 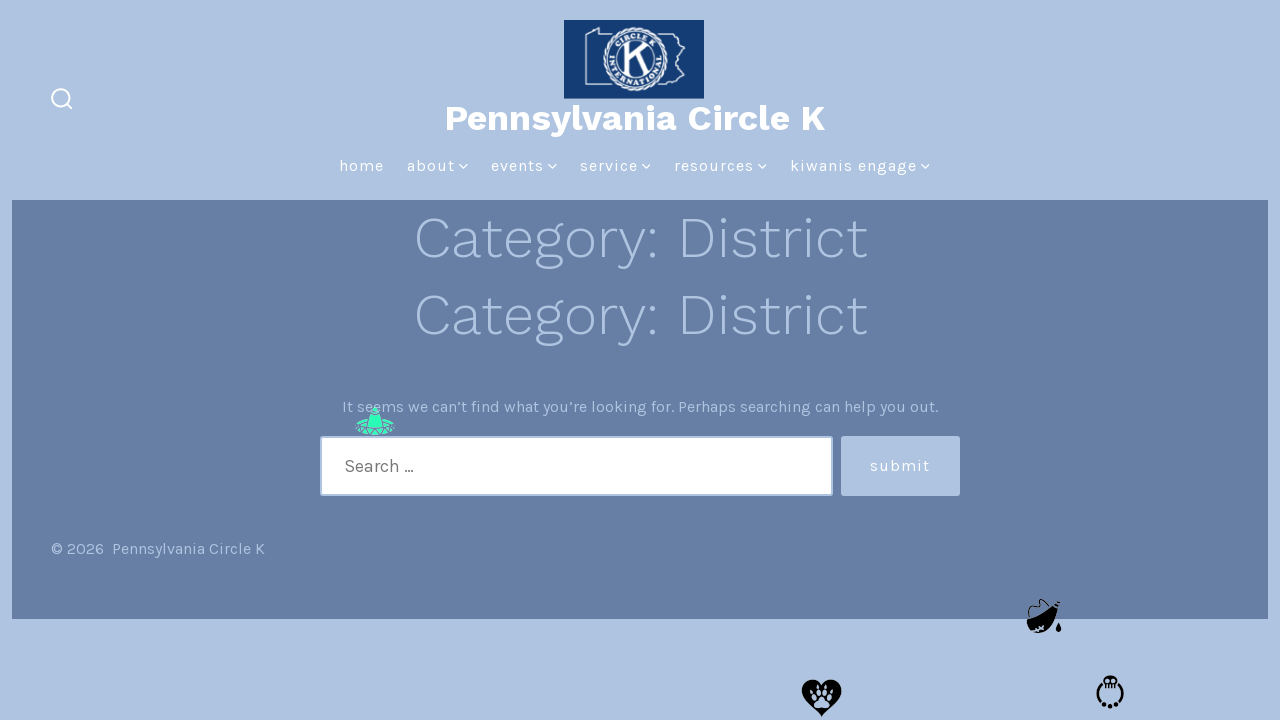 What do you see at coordinates (1044, 616) in the screenshot?
I see `equip or use waterskin item` at bounding box center [1044, 616].